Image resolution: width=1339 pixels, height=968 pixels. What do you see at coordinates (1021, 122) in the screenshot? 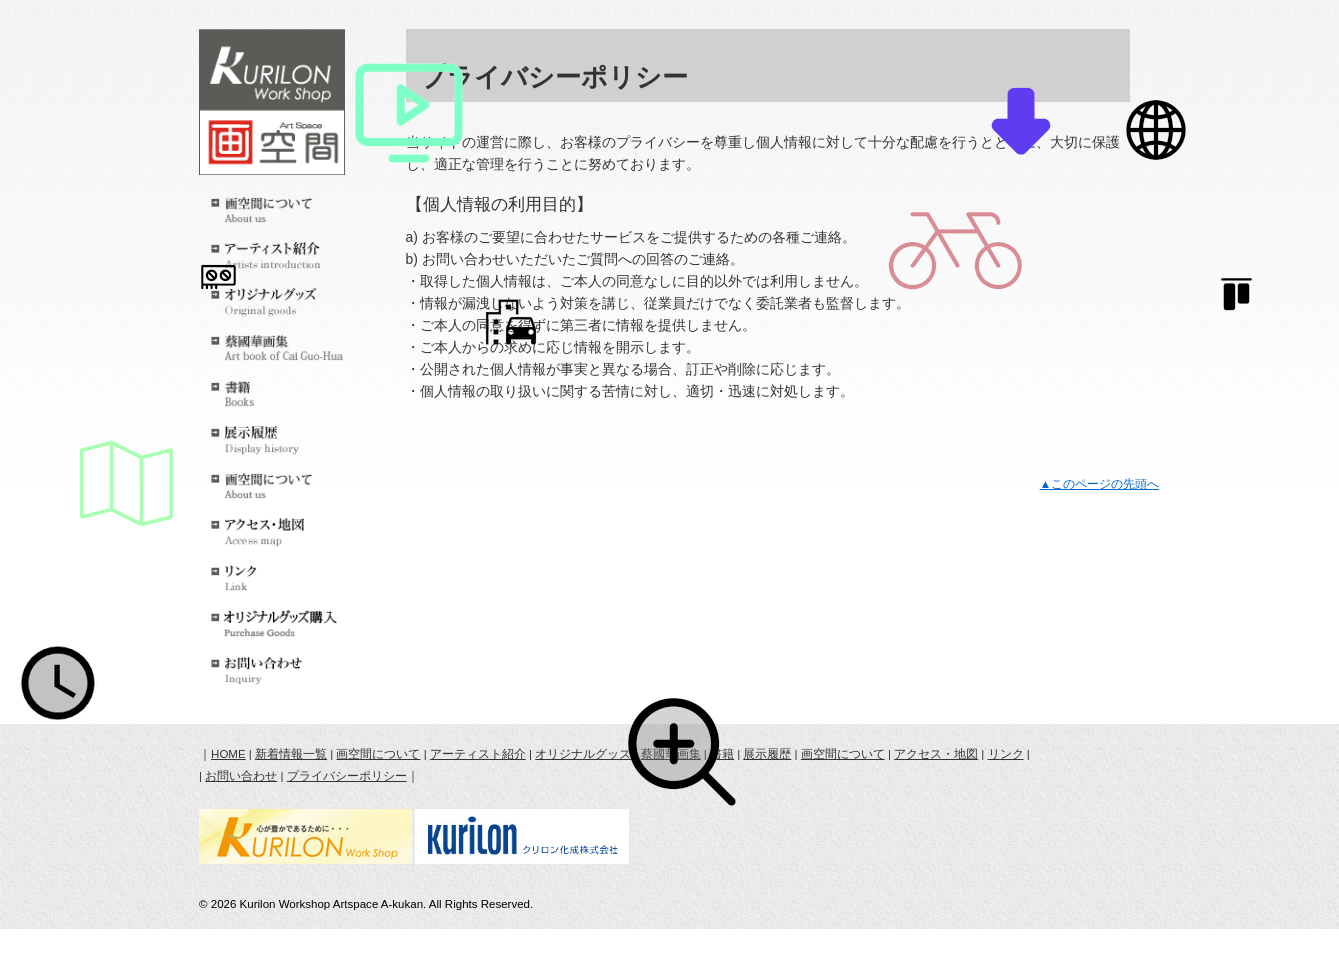
I see `download a file or content` at bounding box center [1021, 122].